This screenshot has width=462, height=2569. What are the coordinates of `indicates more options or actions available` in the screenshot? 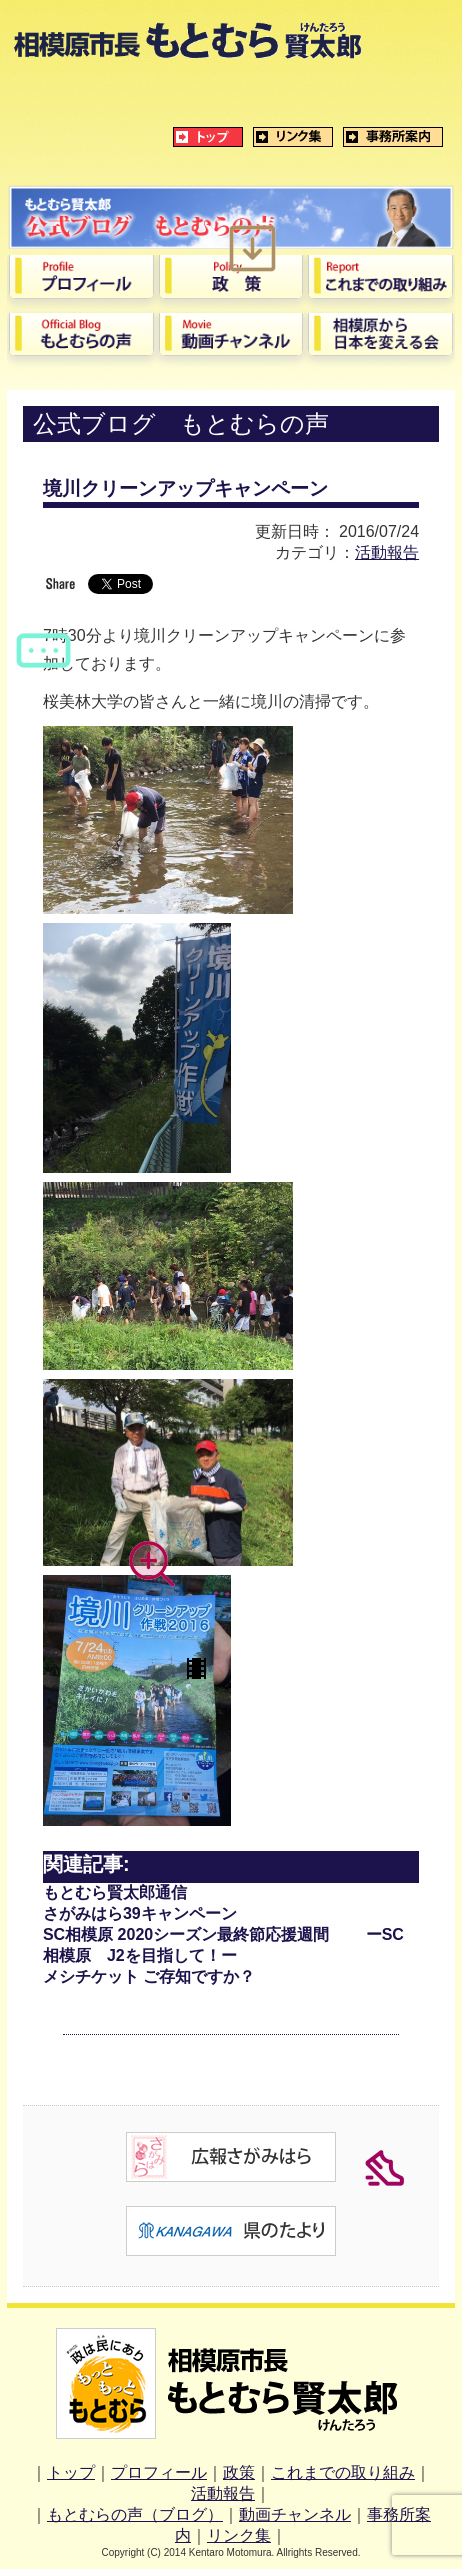 It's located at (43, 650).